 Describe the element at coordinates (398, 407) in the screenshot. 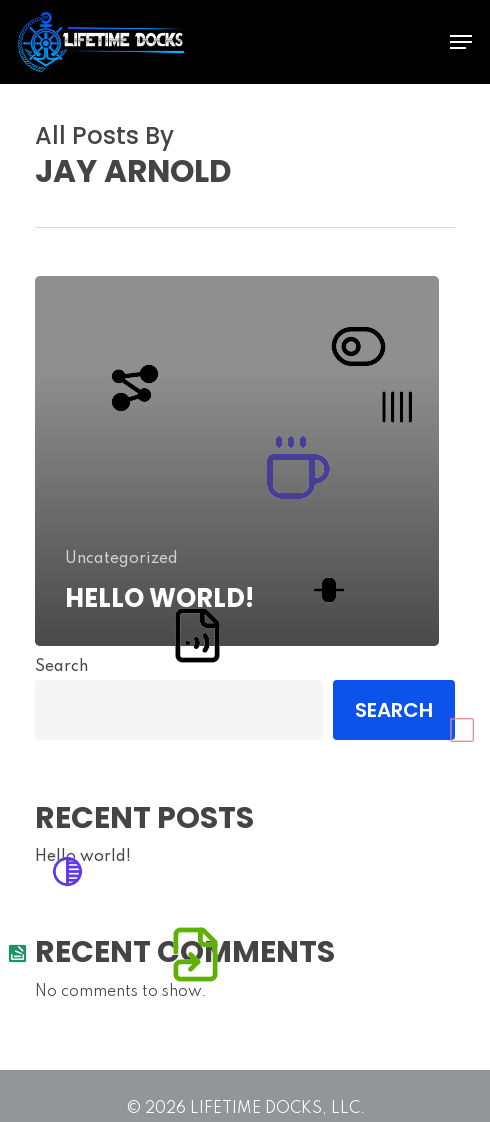

I see `indicates a count or tally of four` at that location.